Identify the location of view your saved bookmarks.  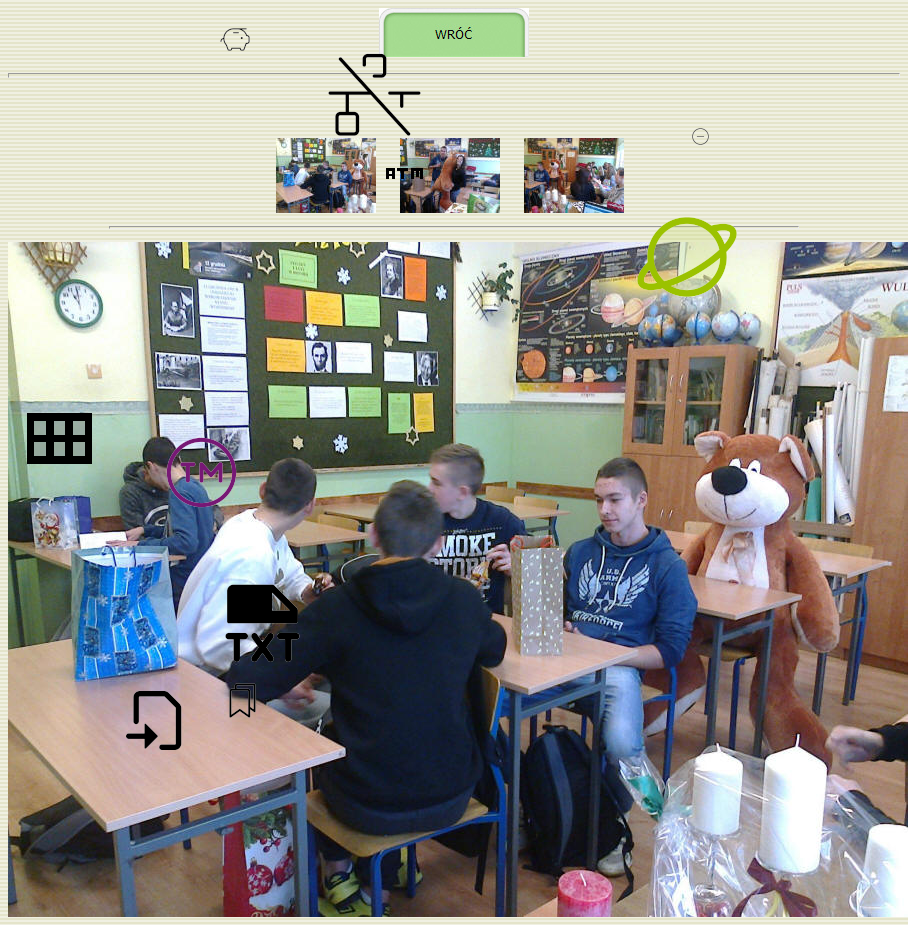
(242, 700).